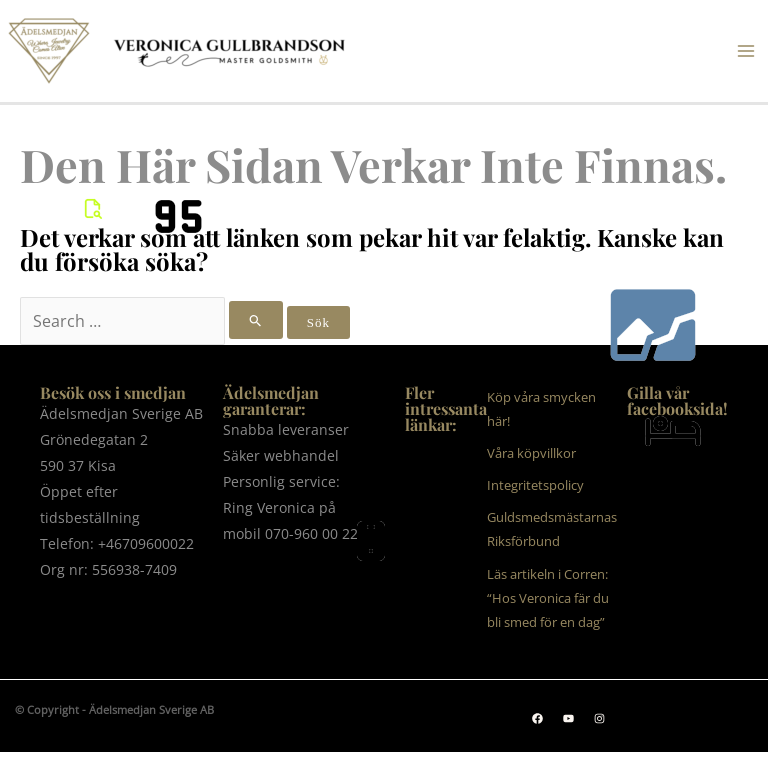  Describe the element at coordinates (92, 208) in the screenshot. I see `search within a document` at that location.